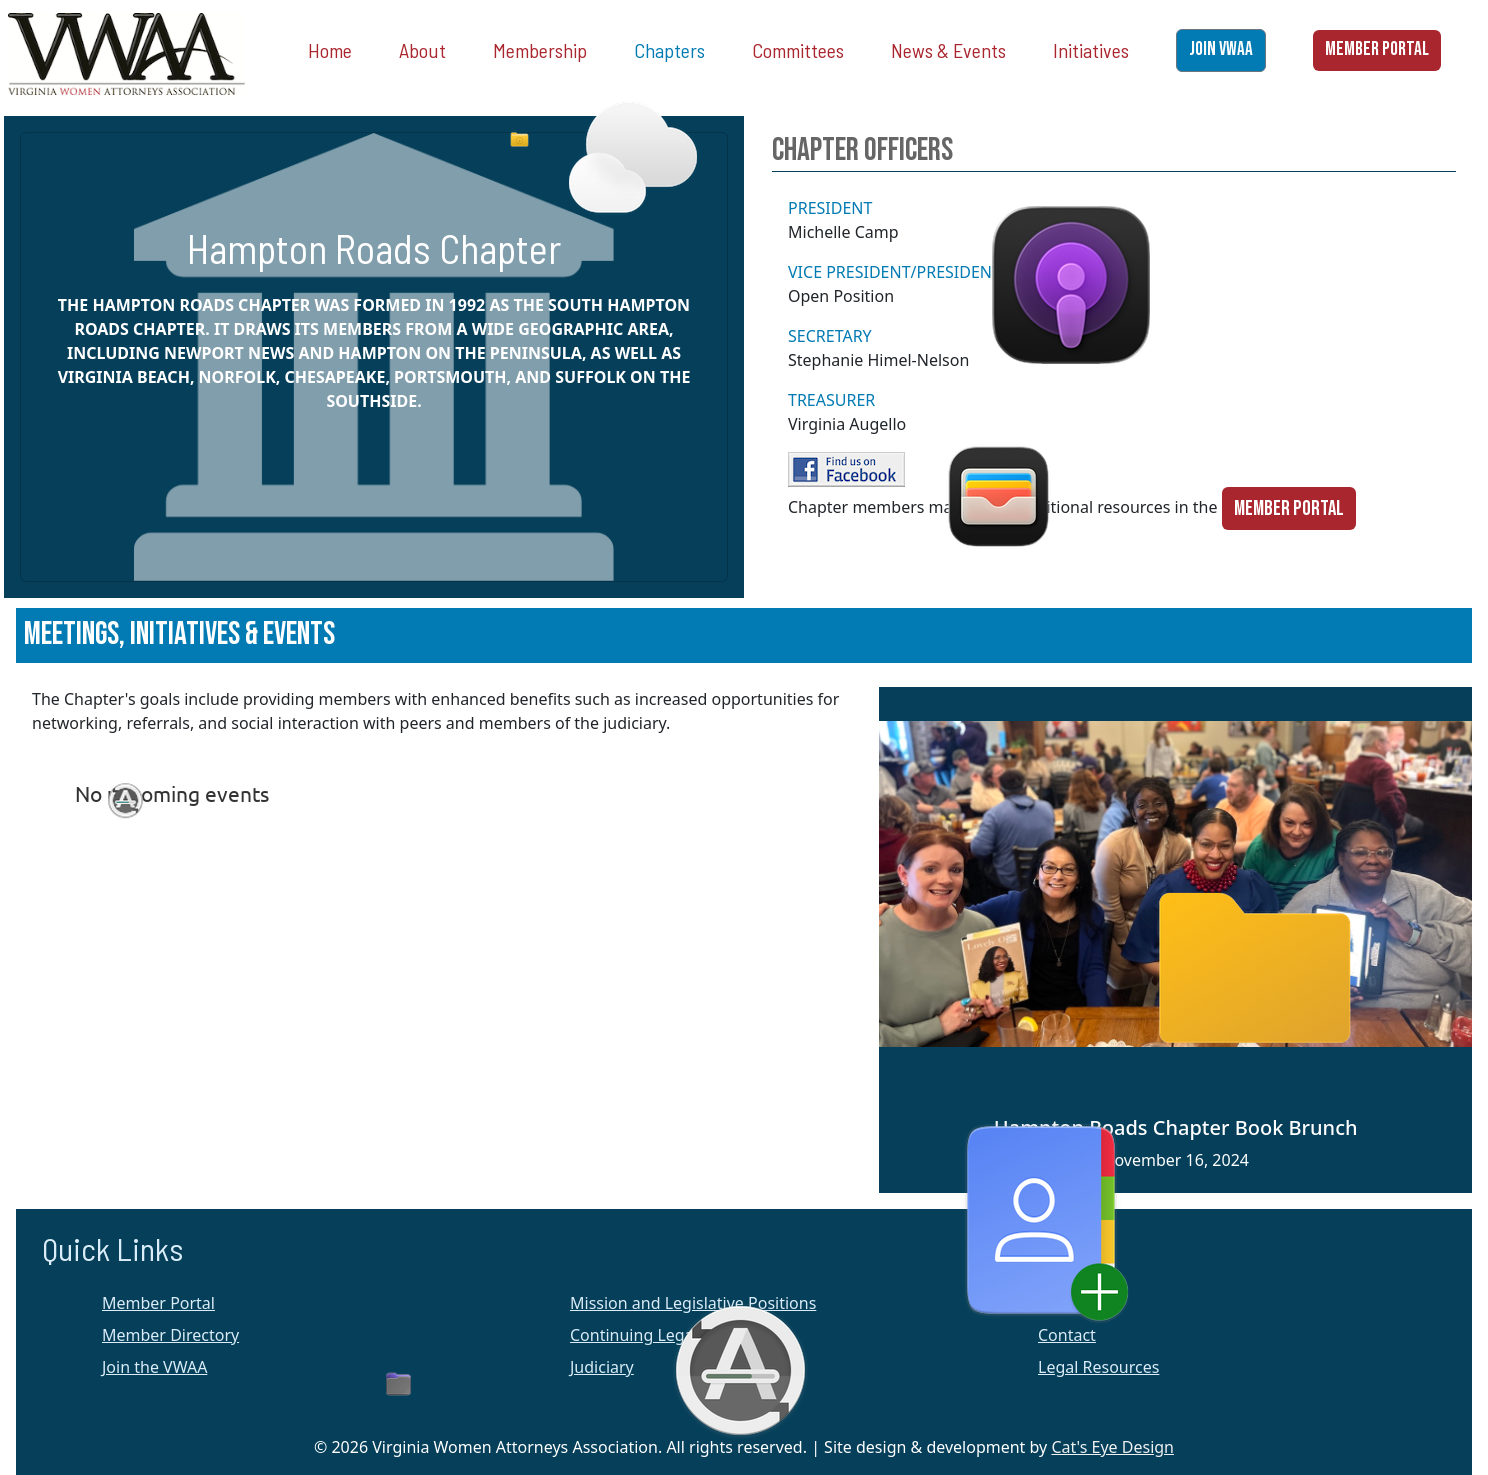 The image size is (1488, 1475). I want to click on check for available software updates, so click(125, 800).